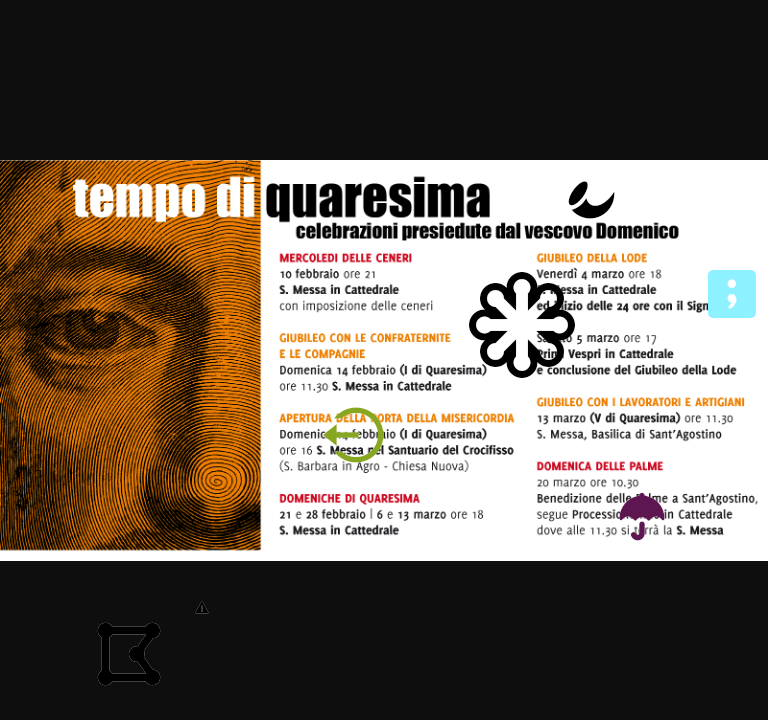  Describe the element at coordinates (522, 325) in the screenshot. I see `svg file format indicator` at that location.